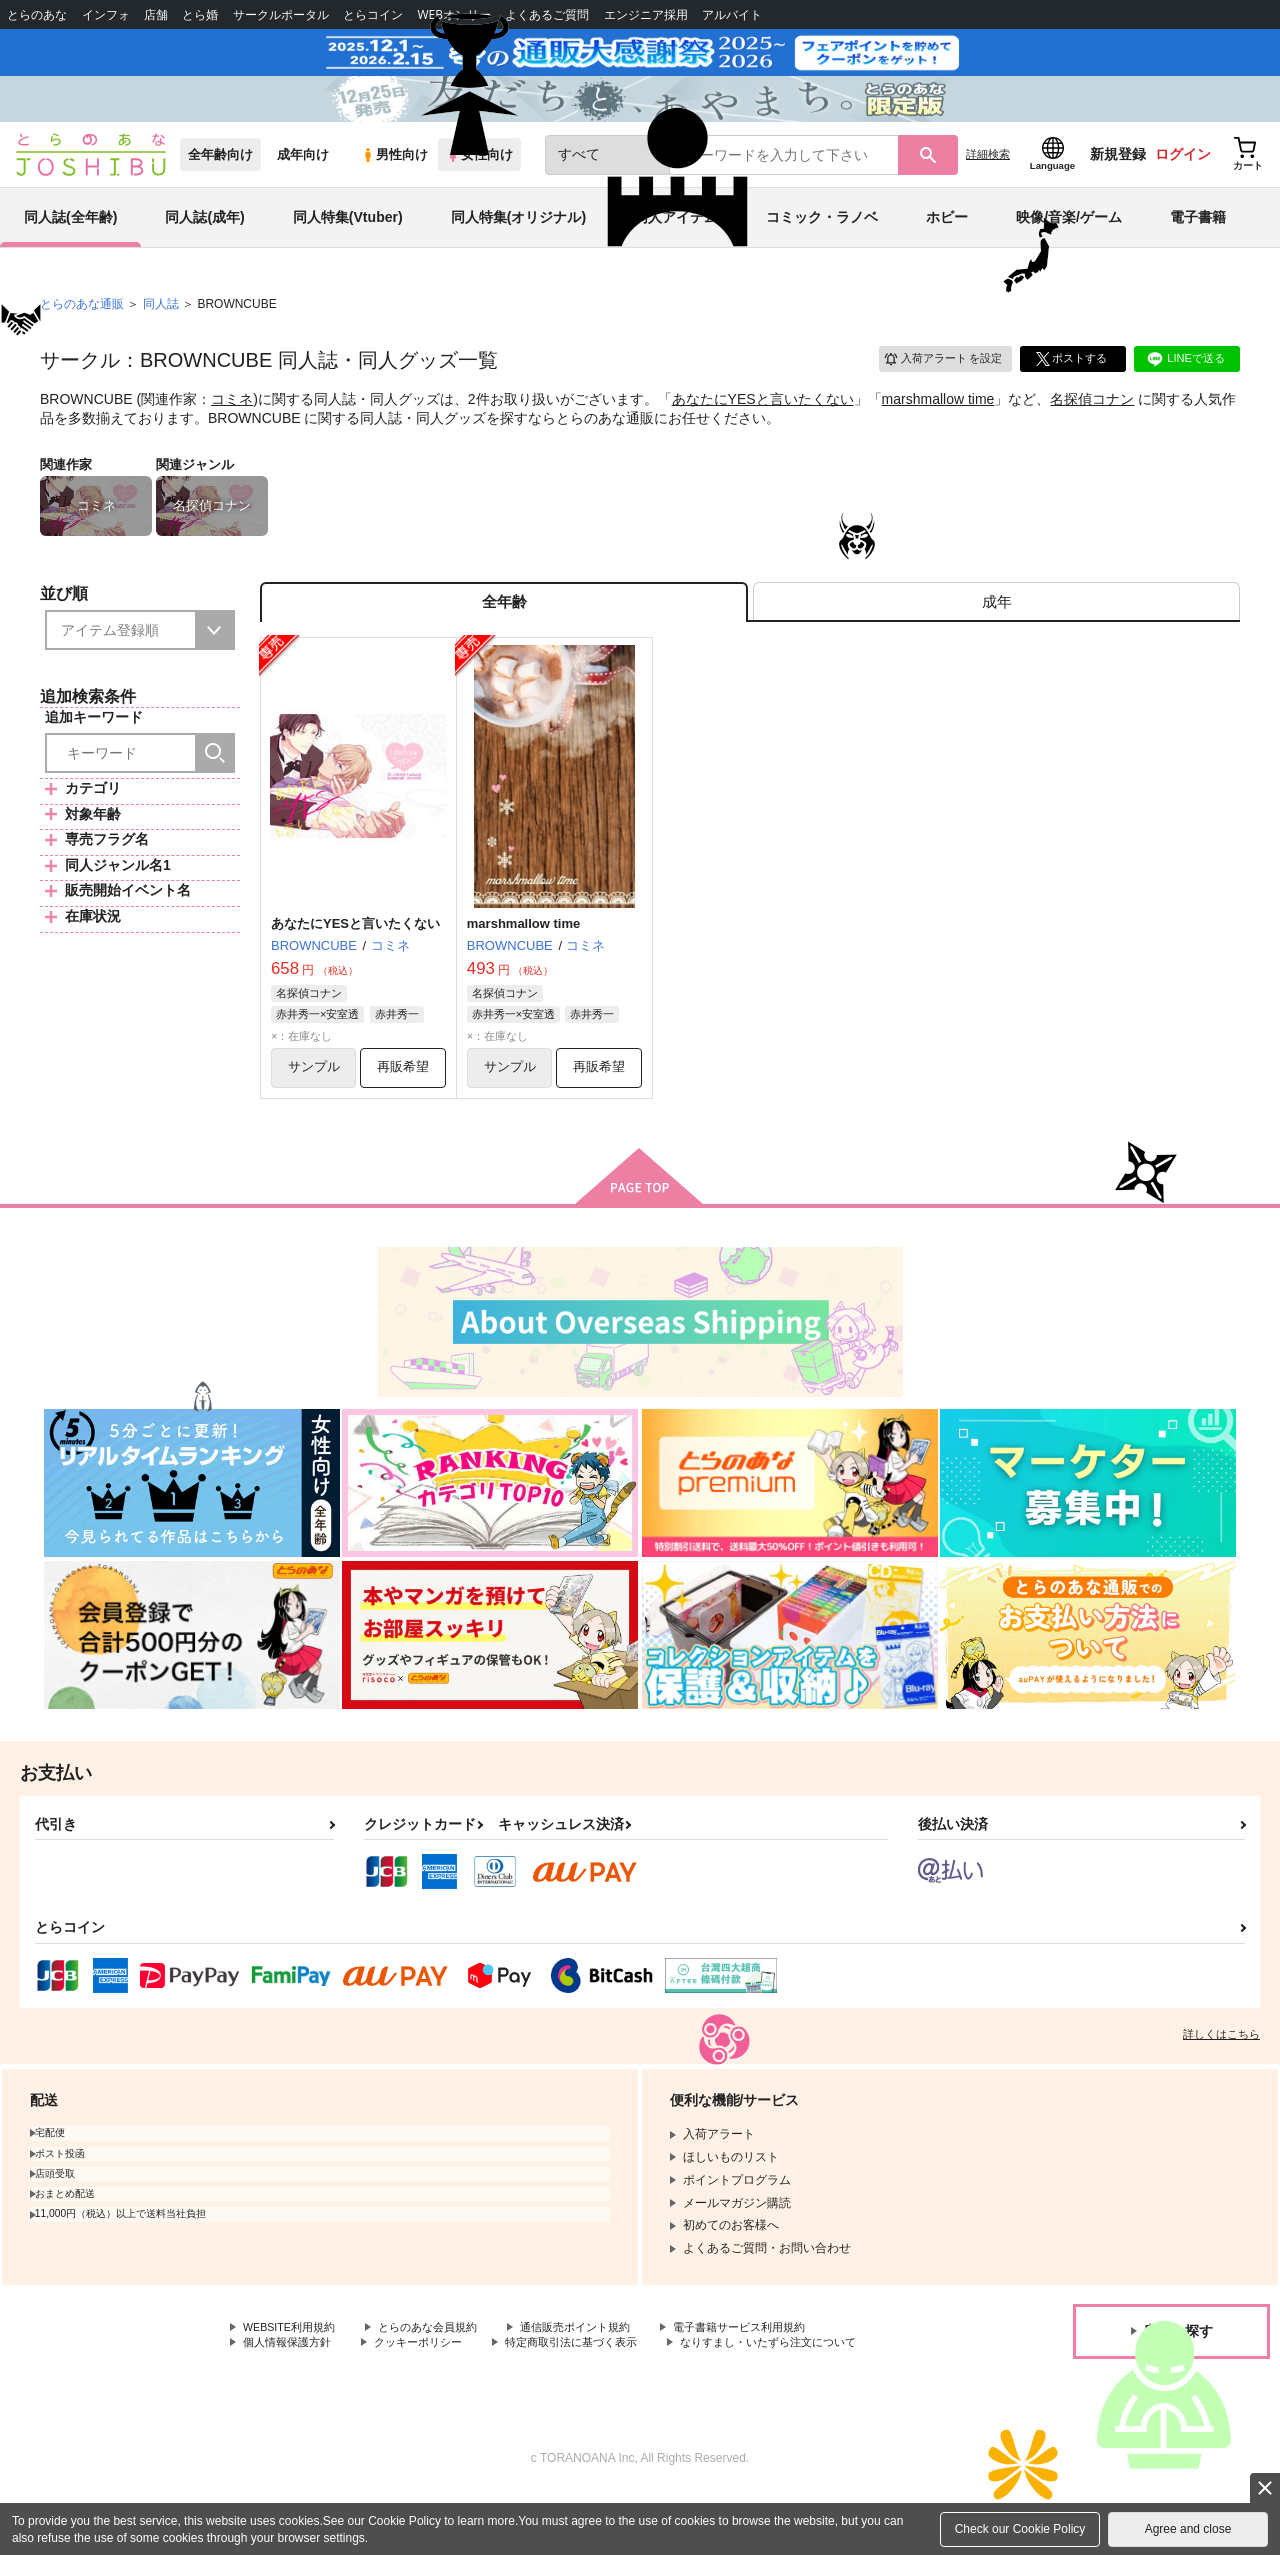 Image resolution: width=1280 pixels, height=2555 pixels. What do you see at coordinates (724, 2039) in the screenshot?
I see `represents balance or harmony in gameplay` at bounding box center [724, 2039].